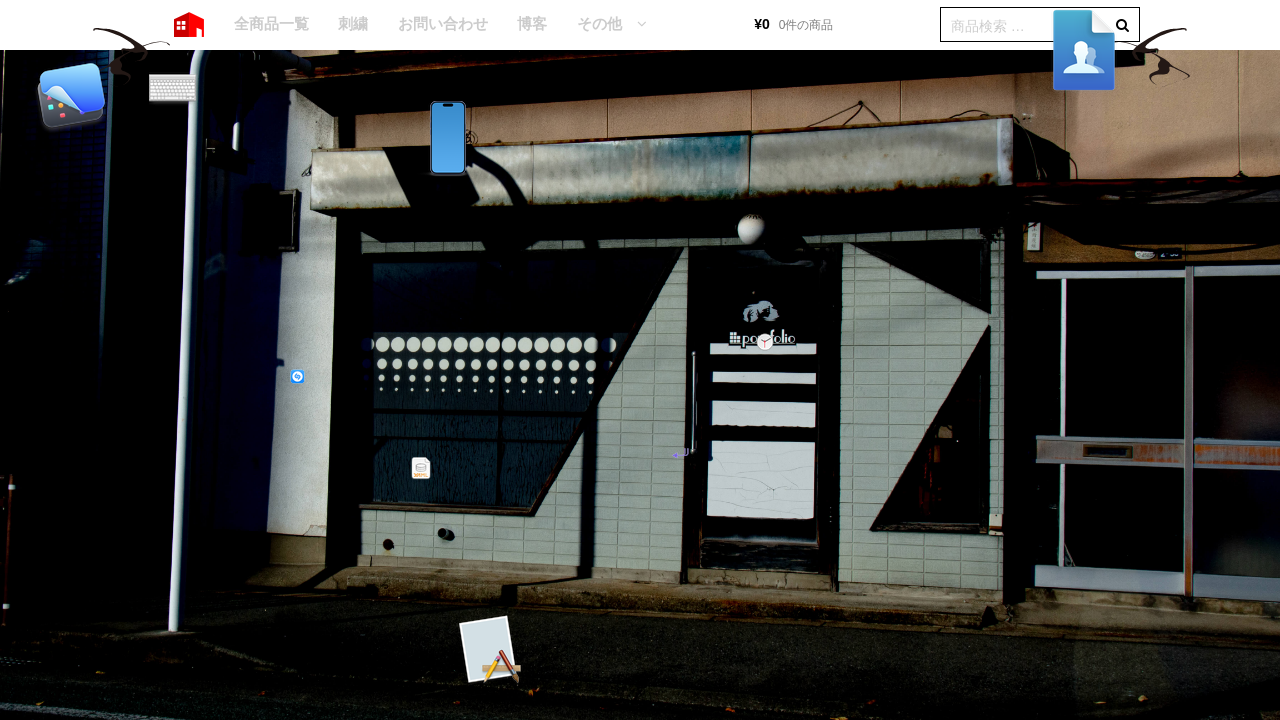 The image size is (1280, 720). Describe the element at coordinates (765, 342) in the screenshot. I see `access recently opened files or folders` at that location.